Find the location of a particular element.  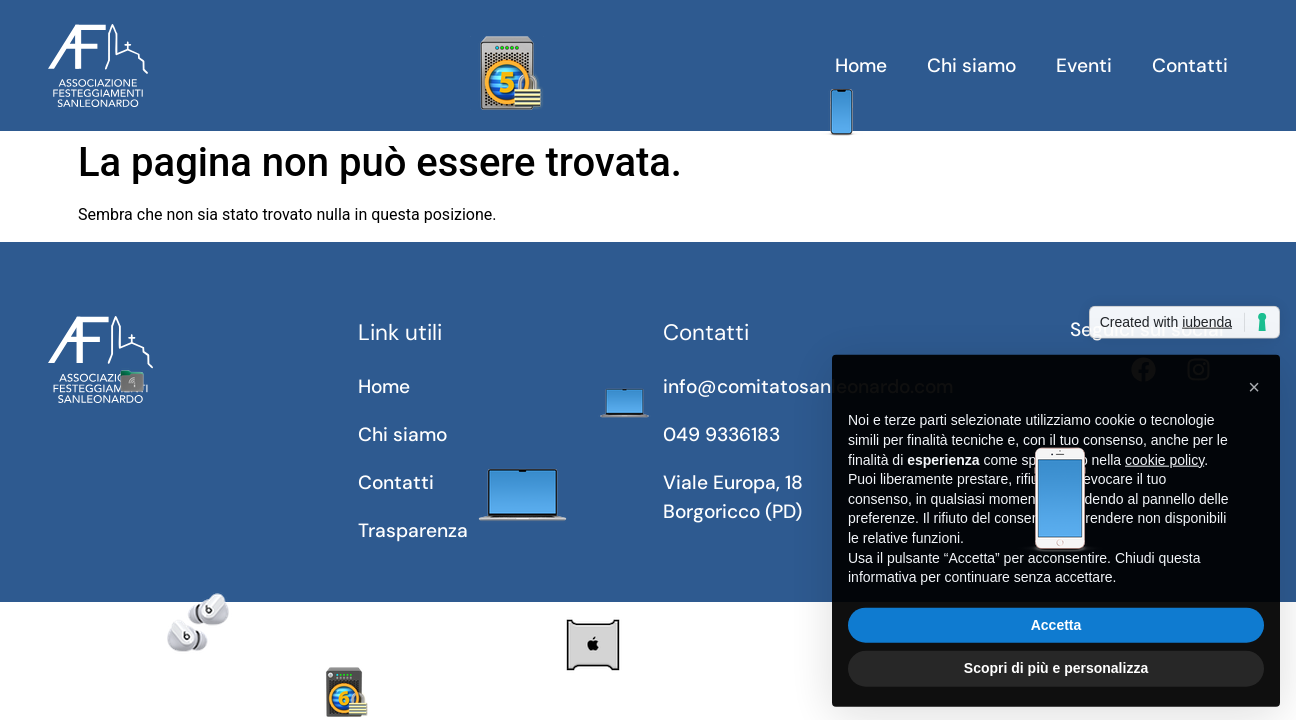

indicates a locked RAID 5 storage array is located at coordinates (507, 73).